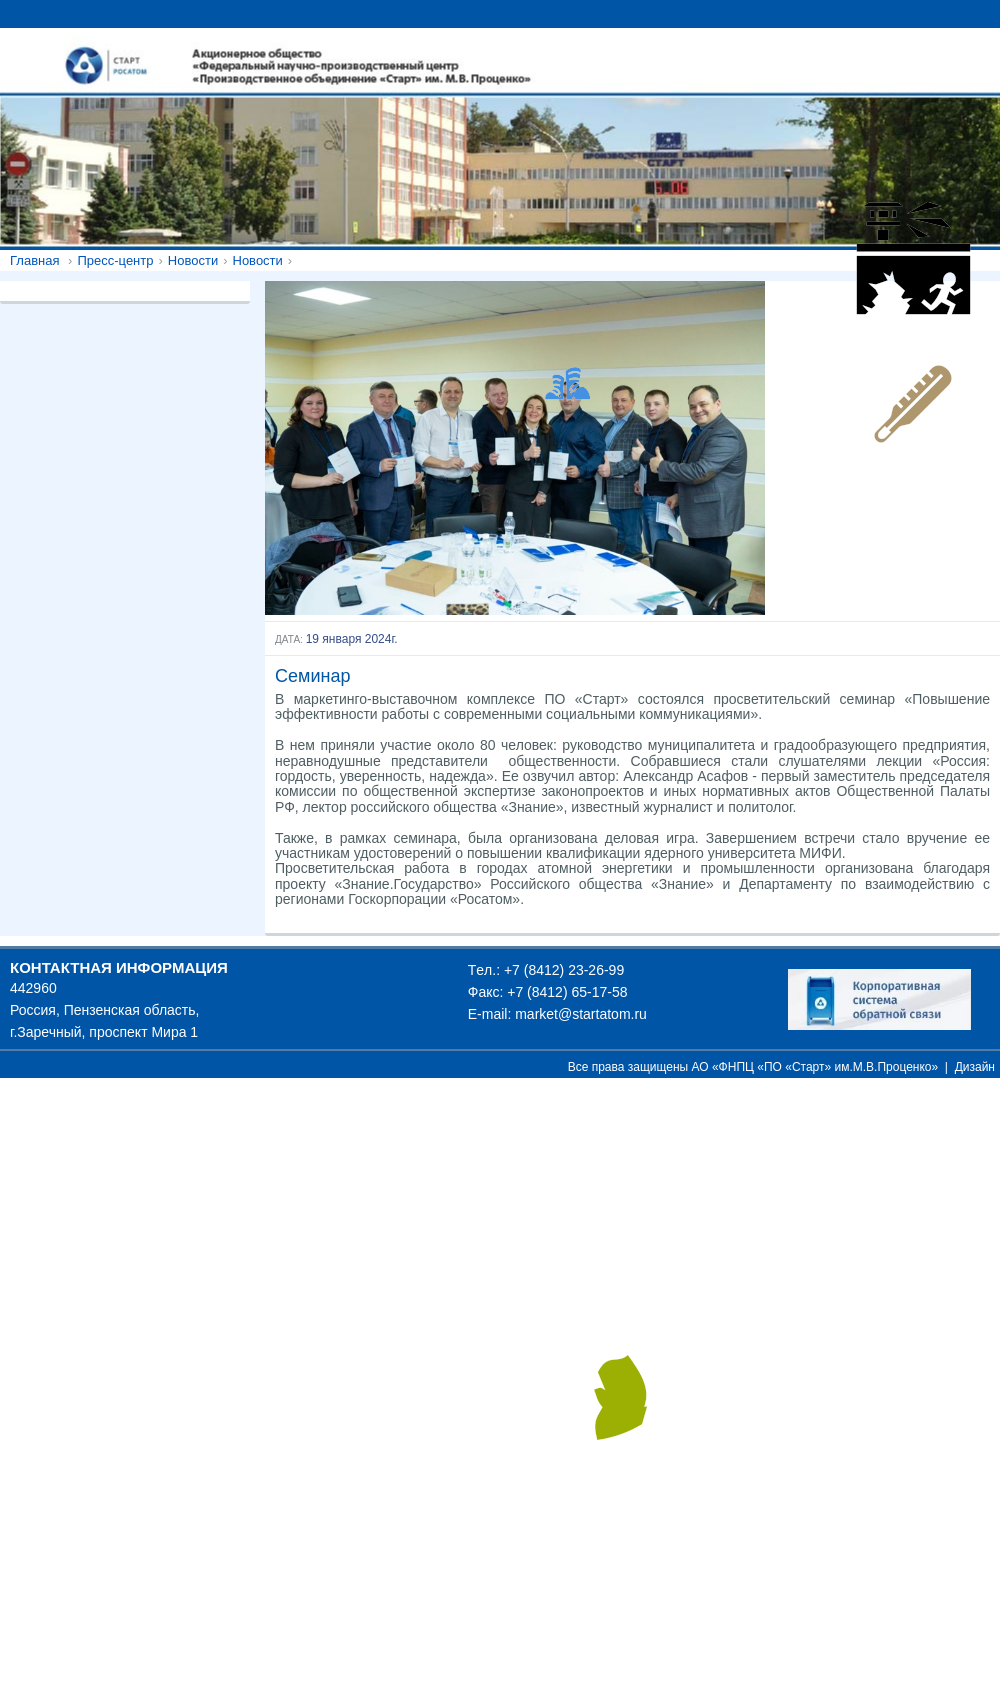  What do you see at coordinates (567, 383) in the screenshot?
I see `equip footwear to your character` at bounding box center [567, 383].